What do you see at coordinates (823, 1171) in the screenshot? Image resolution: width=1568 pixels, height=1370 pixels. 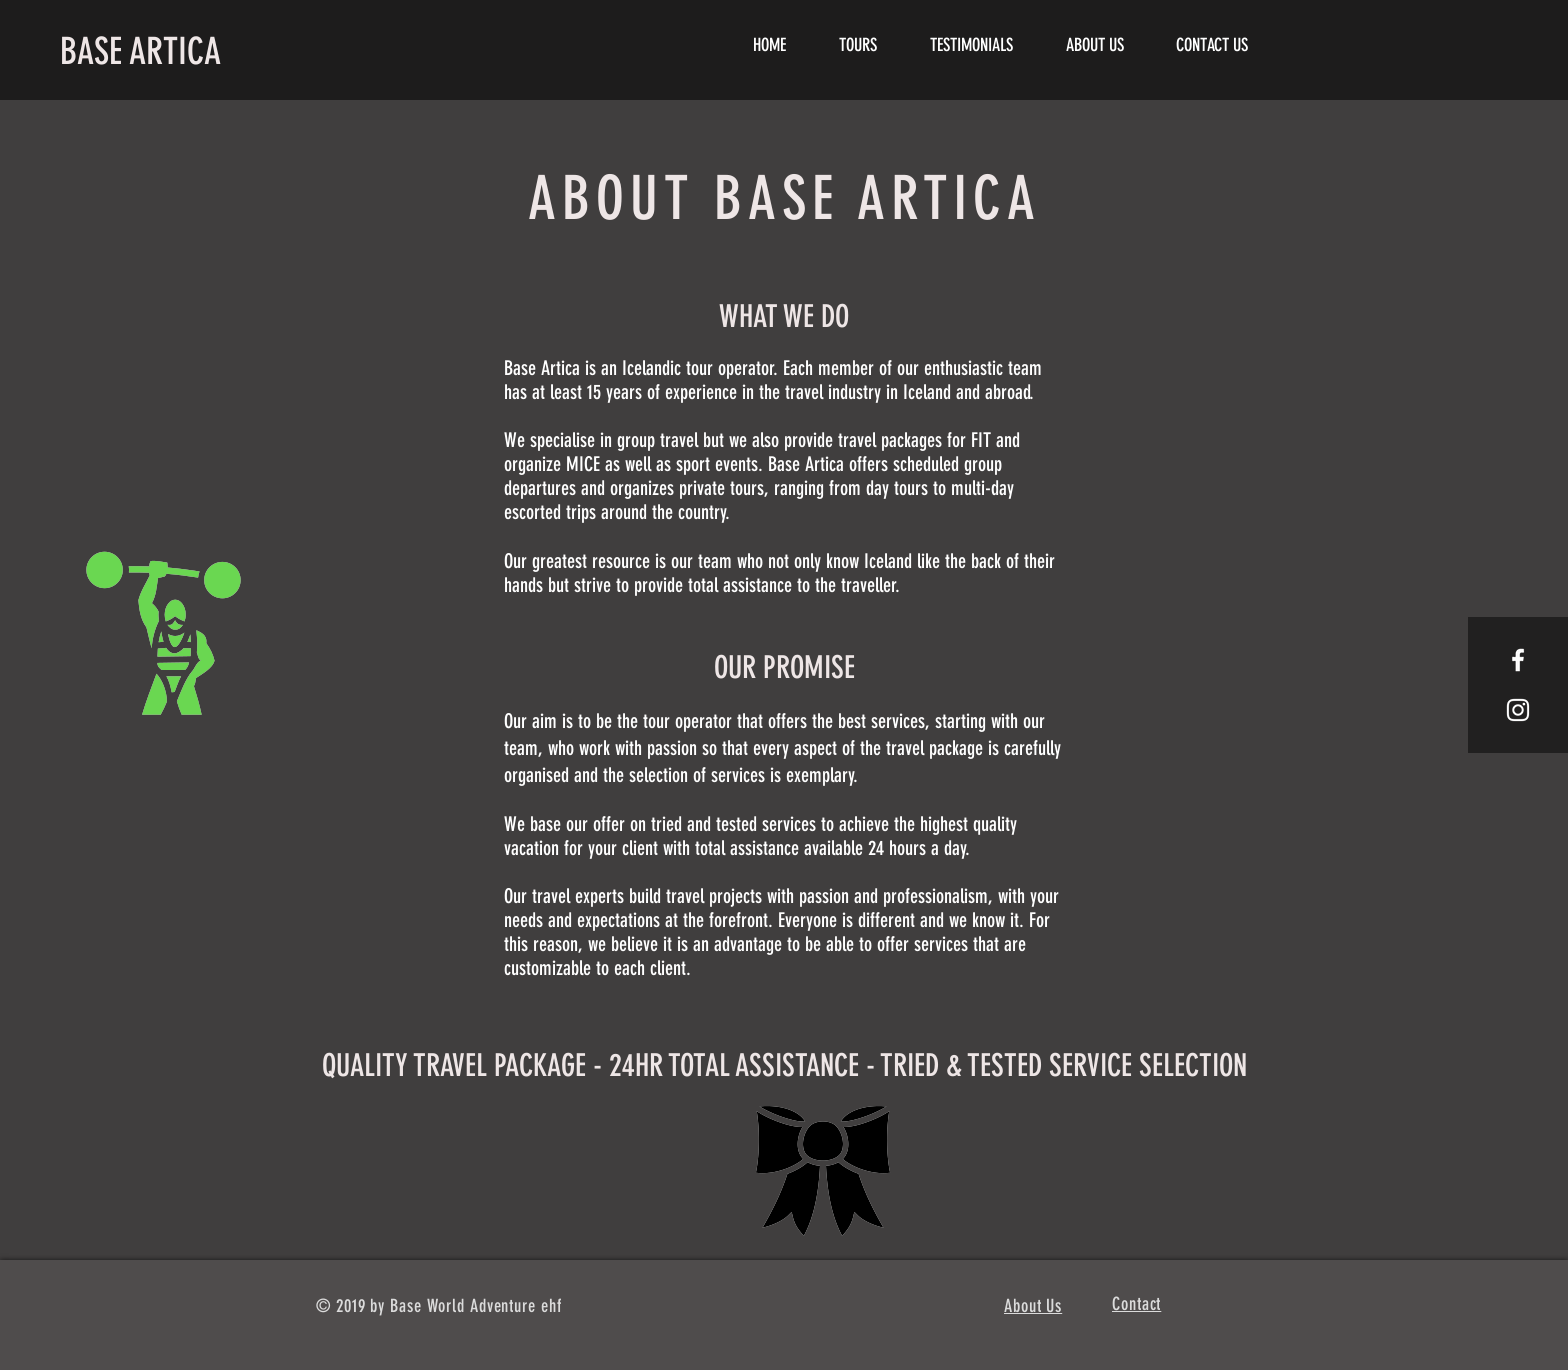 I see `add a decorative bow or ribbon to gift wrapping` at bounding box center [823, 1171].